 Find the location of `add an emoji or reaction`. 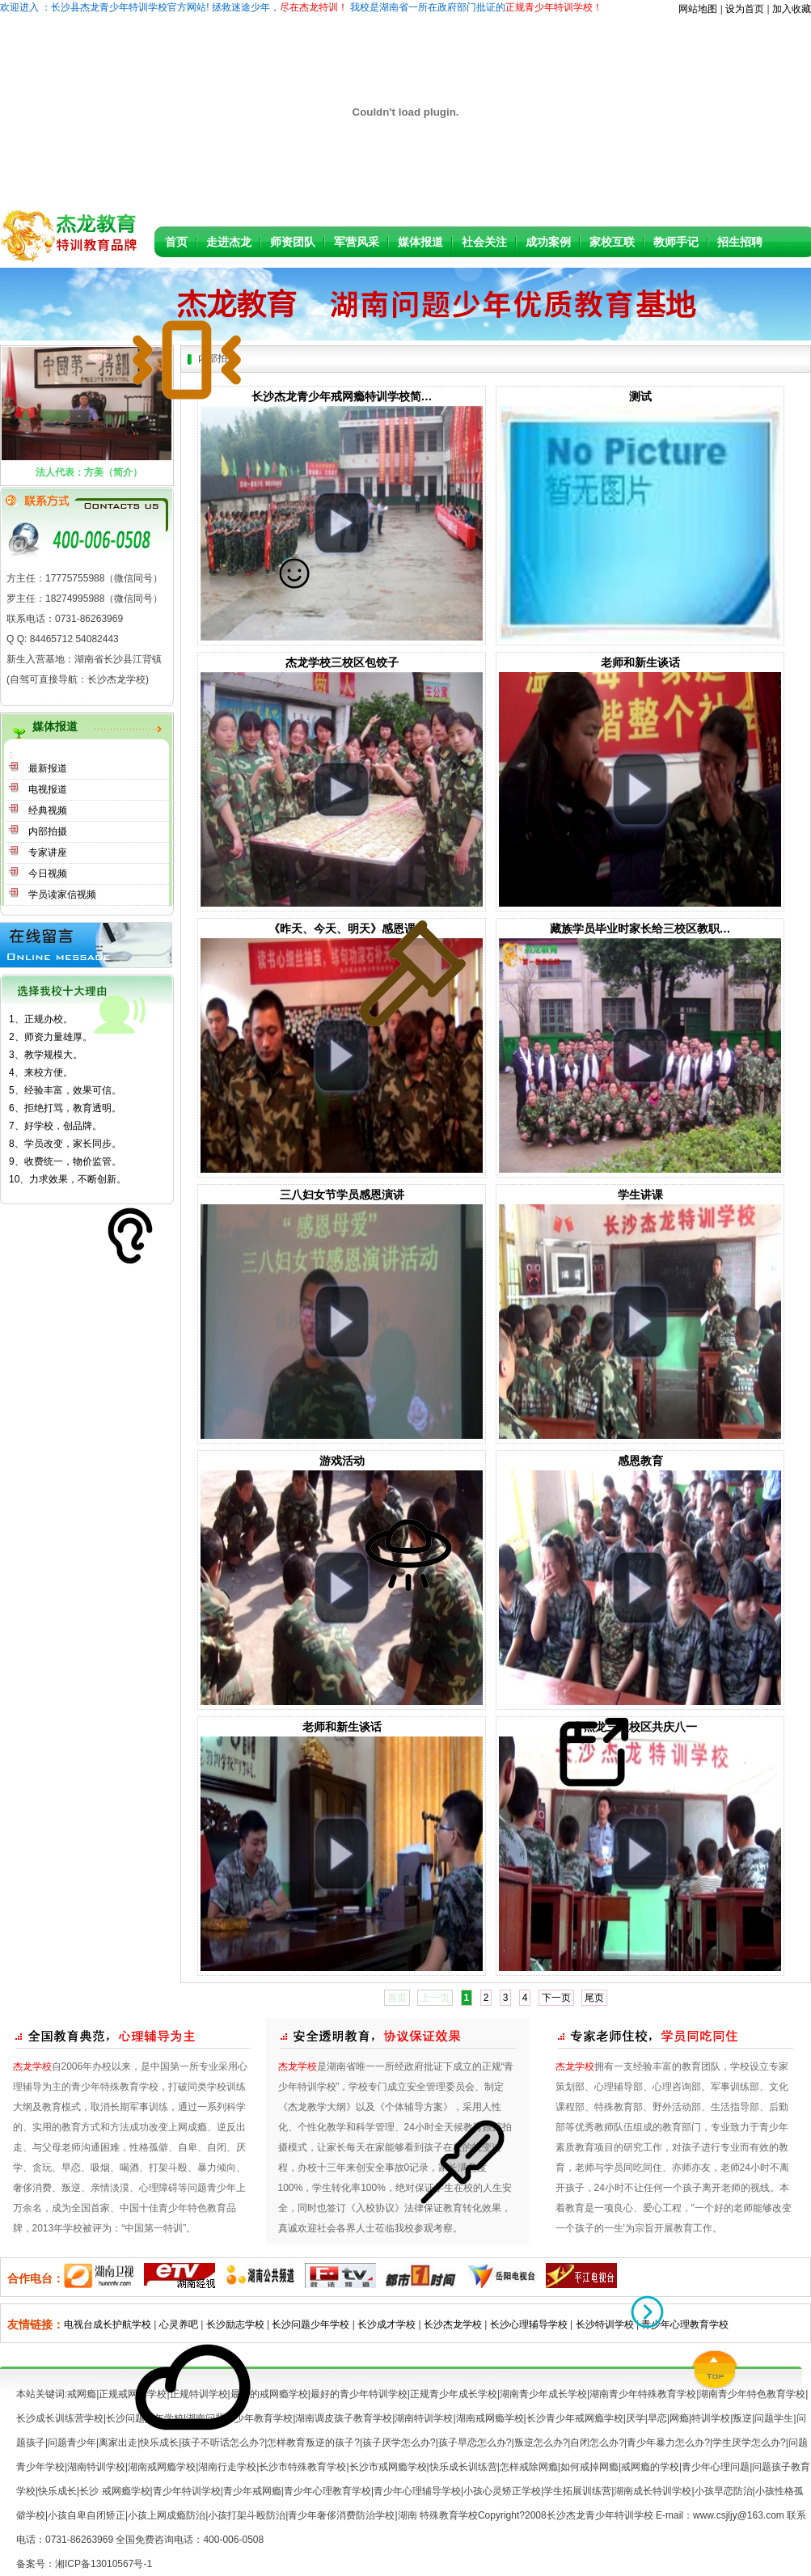

add an emoji or reaction is located at coordinates (294, 573).